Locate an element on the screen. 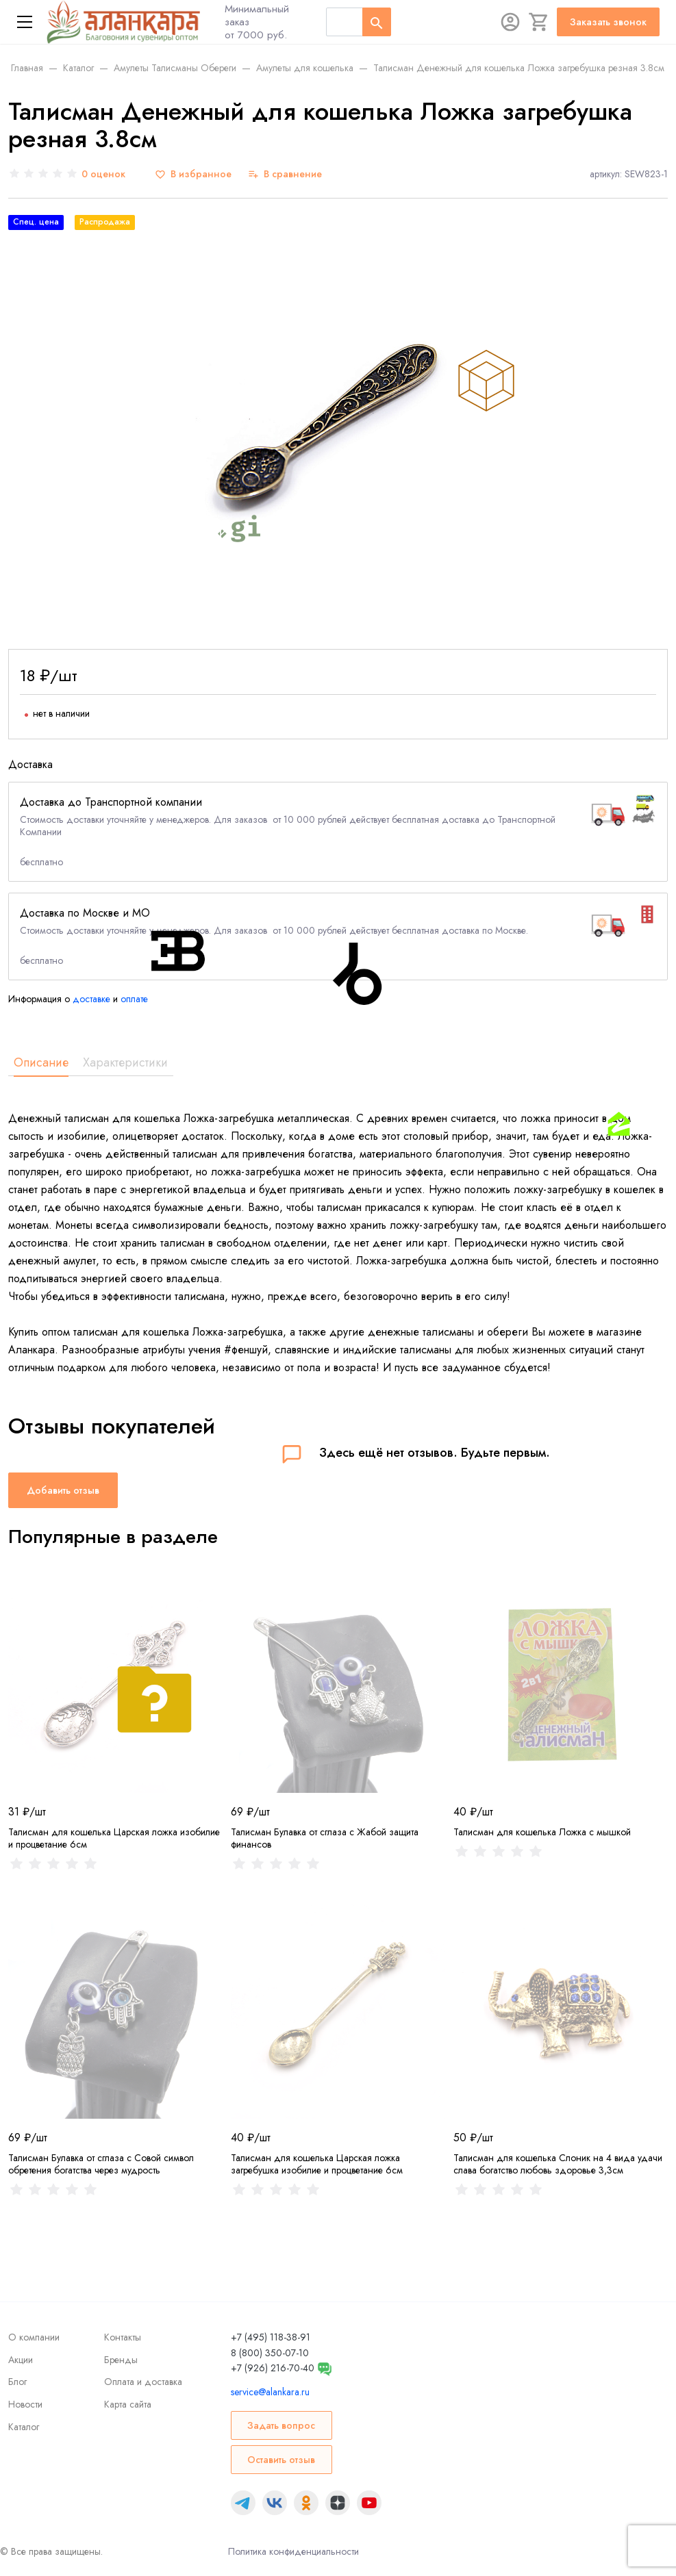 The height and width of the screenshot is (2576, 676). open the Zillow real estate app is located at coordinates (618, 1123).